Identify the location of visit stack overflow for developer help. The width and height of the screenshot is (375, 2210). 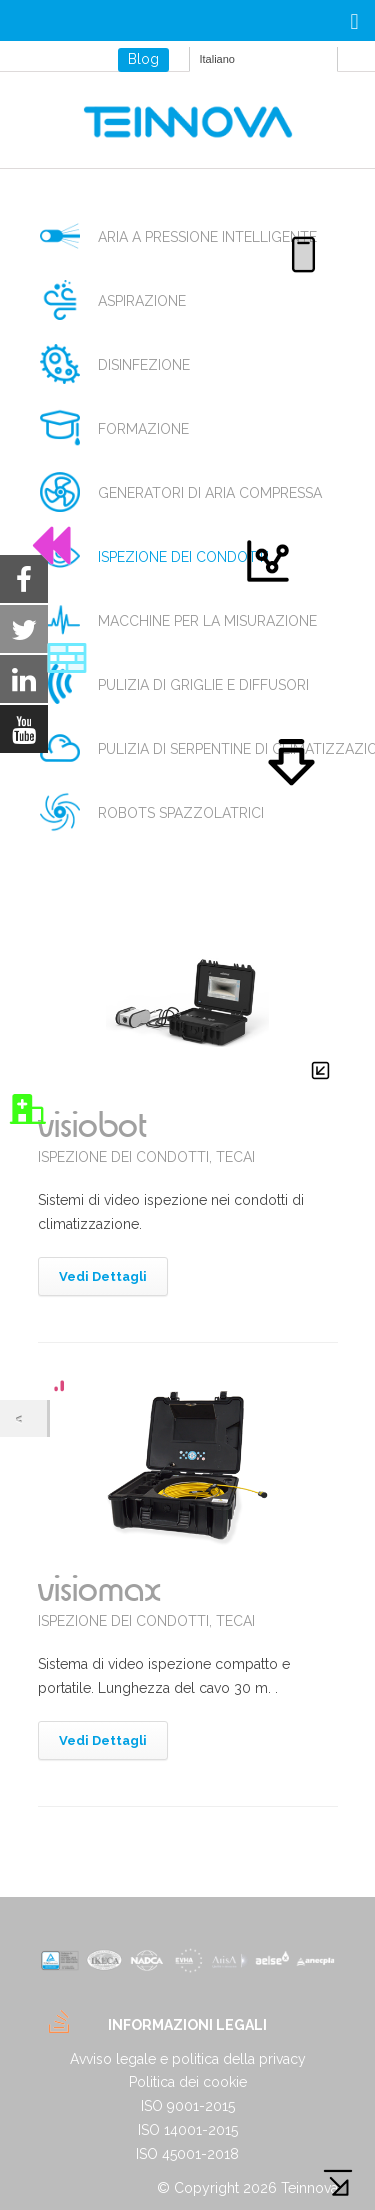
(59, 2022).